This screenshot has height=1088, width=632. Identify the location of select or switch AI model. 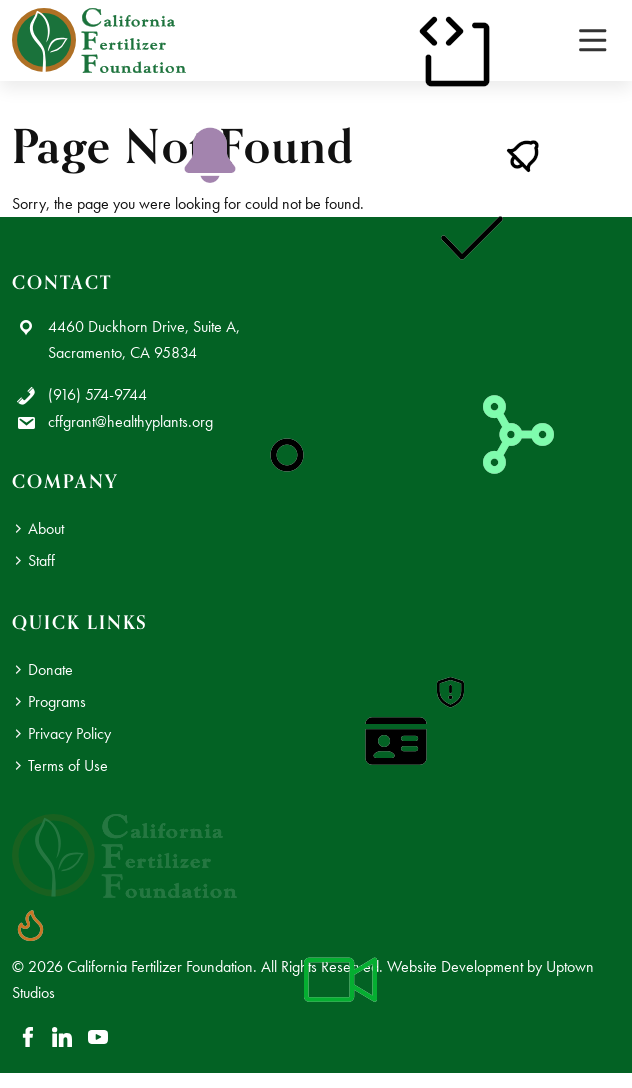
(518, 434).